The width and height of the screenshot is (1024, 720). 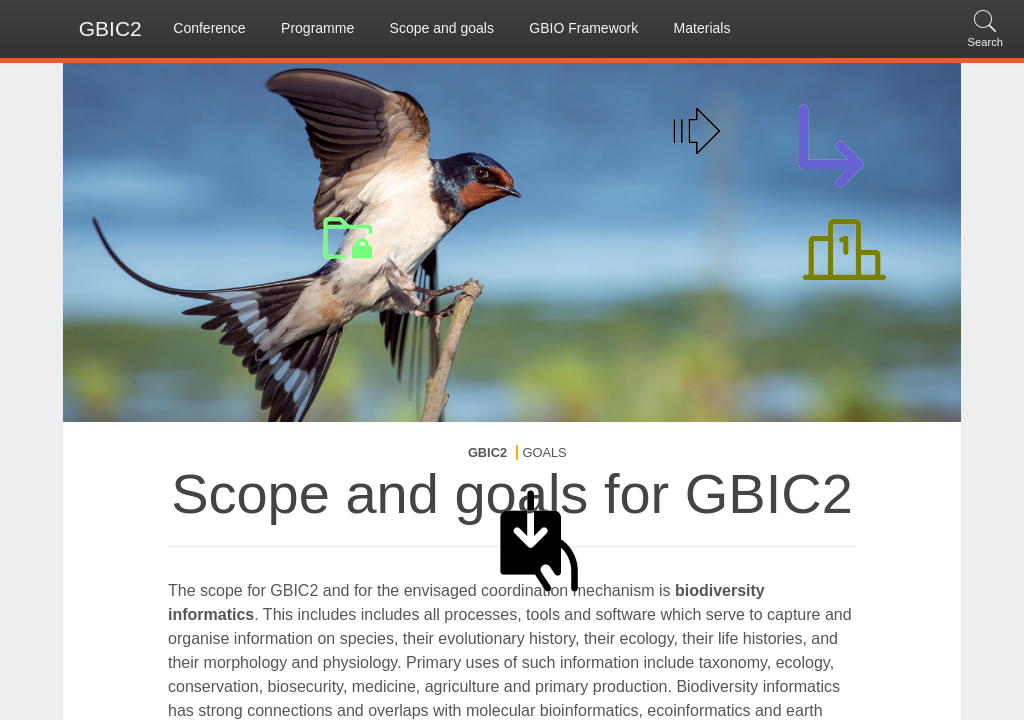 I want to click on withdraw or receive funds, so click(x=534, y=541).